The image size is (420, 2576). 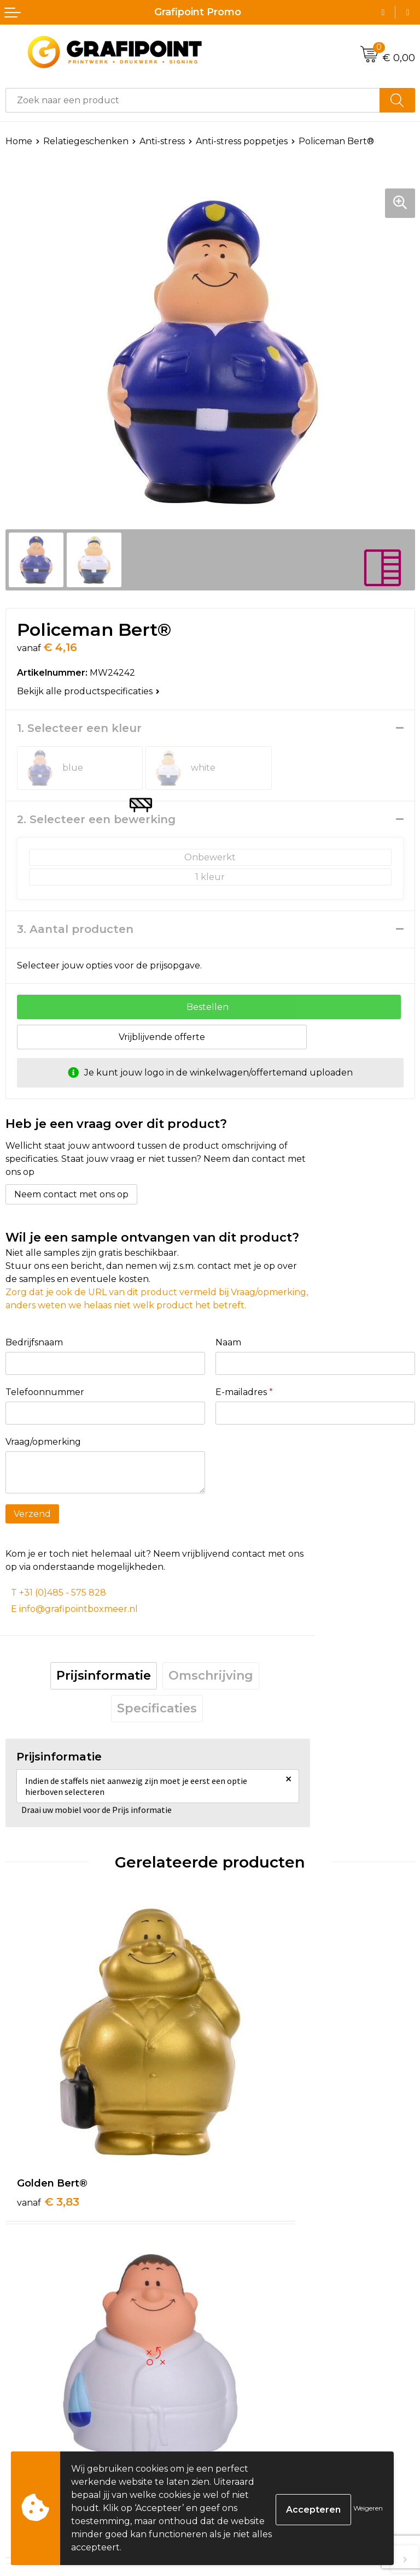 What do you see at coordinates (155, 2356) in the screenshot?
I see `view strategy or game plan` at bounding box center [155, 2356].